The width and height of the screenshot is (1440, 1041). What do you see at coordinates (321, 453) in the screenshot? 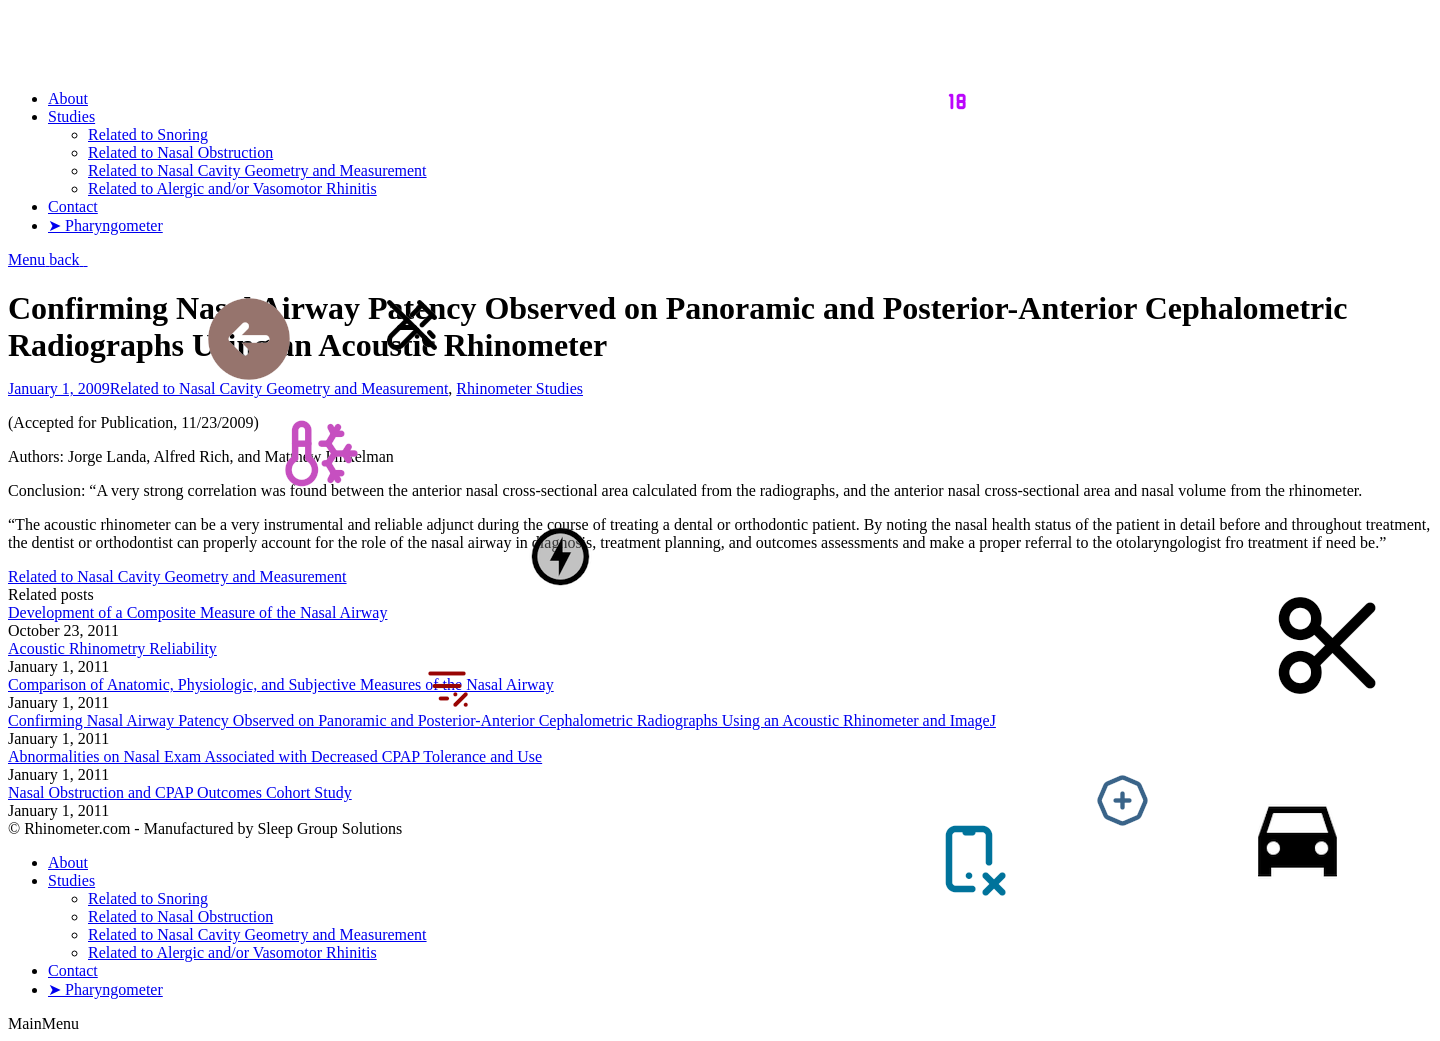
I see `indicates cold or freezing temperature` at bounding box center [321, 453].